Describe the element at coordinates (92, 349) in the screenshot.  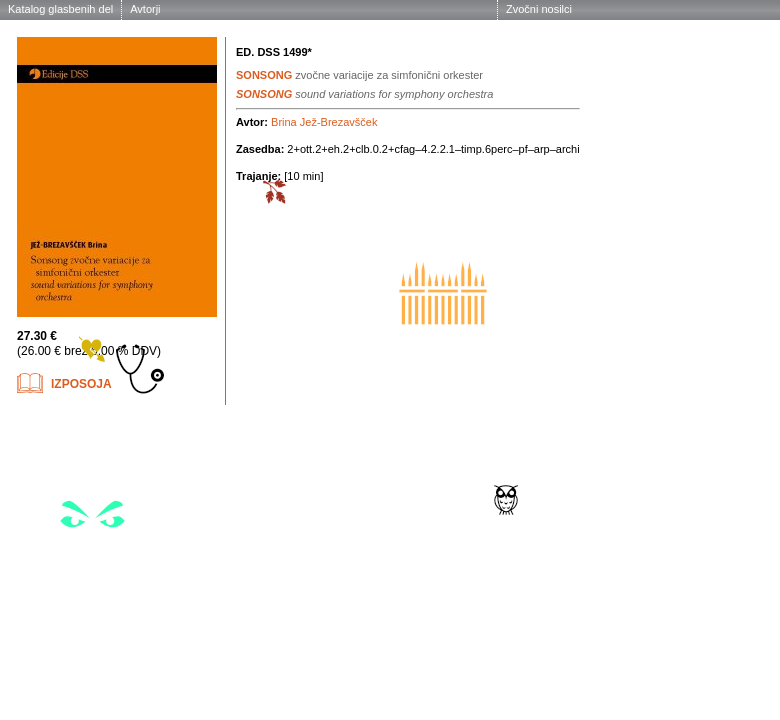
I see `indicates a match or romantic connection in a dating app` at that location.